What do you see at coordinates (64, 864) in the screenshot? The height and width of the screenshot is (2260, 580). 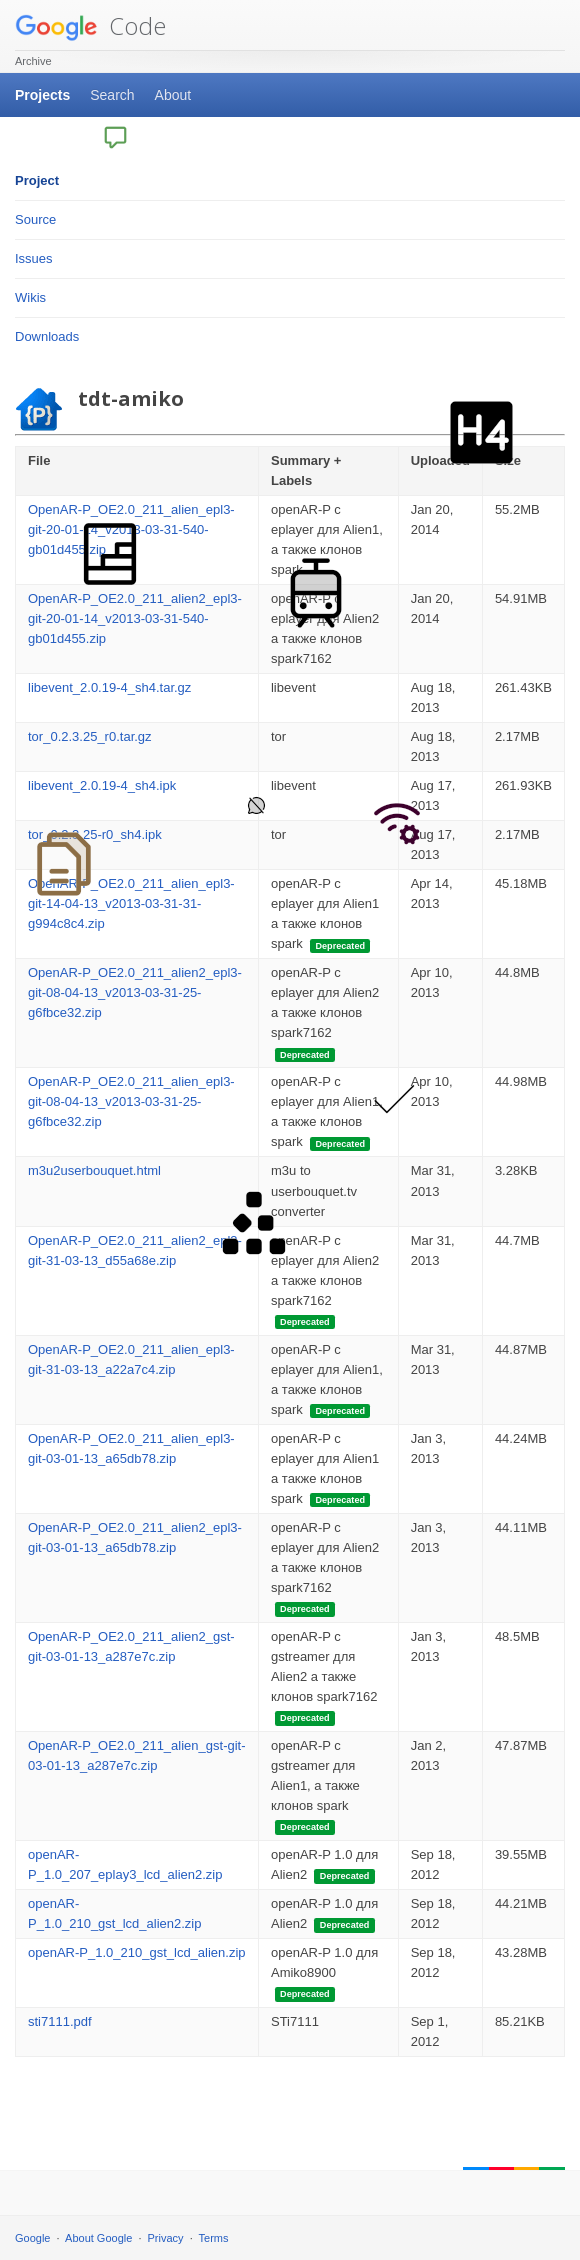 I see `view all files or documents` at bounding box center [64, 864].